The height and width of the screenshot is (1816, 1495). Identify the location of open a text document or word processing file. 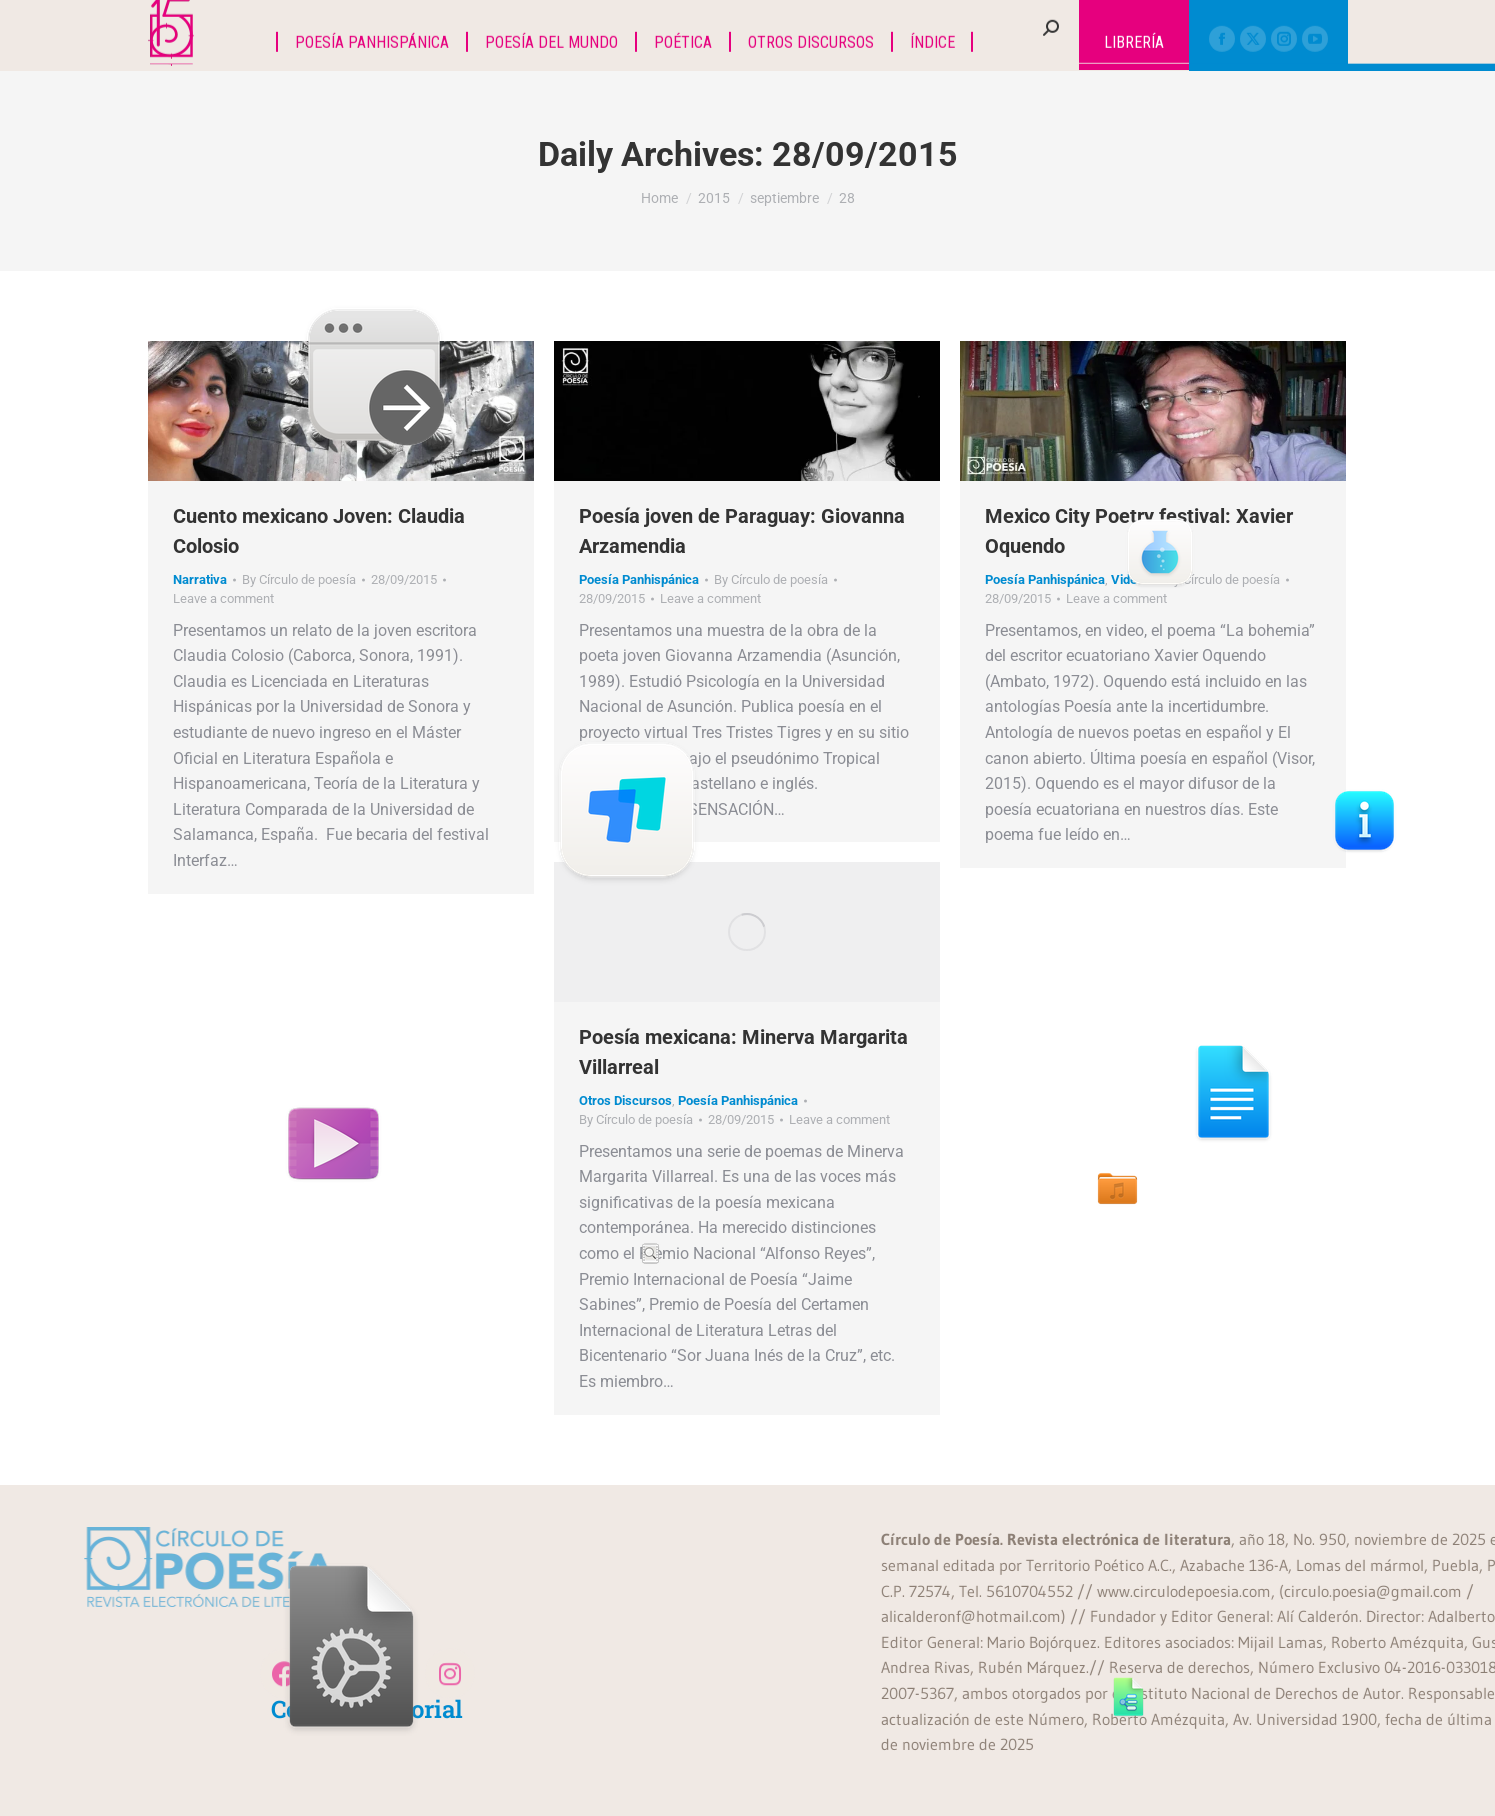
(1233, 1093).